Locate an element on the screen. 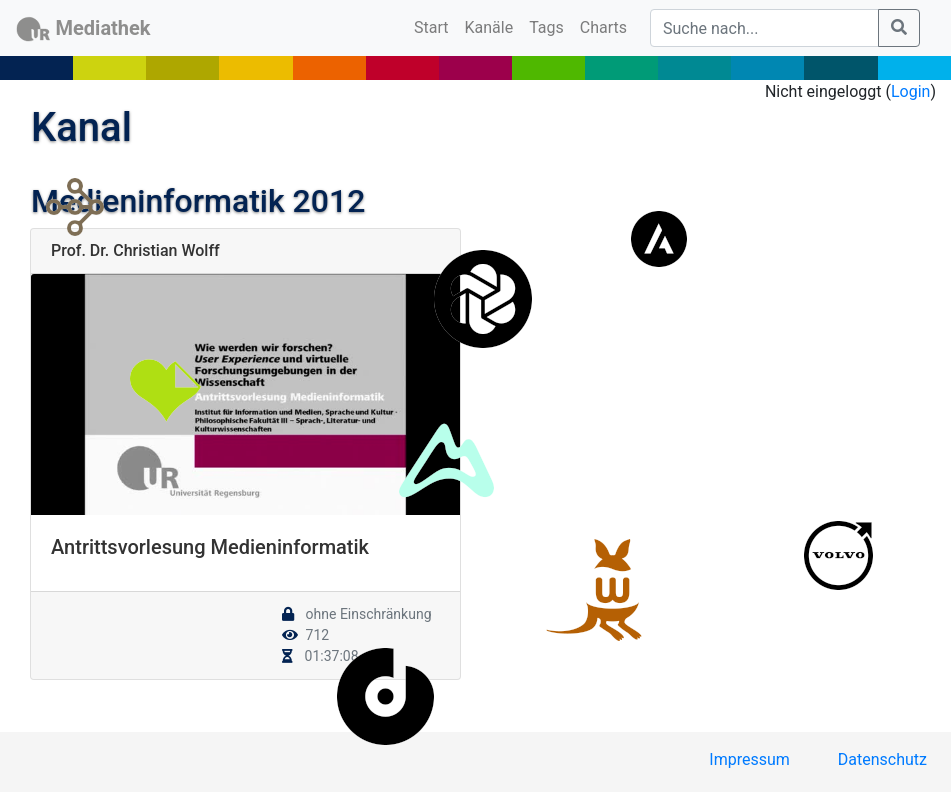 This screenshot has width=951, height=792. Volvo brand logo is located at coordinates (838, 555).